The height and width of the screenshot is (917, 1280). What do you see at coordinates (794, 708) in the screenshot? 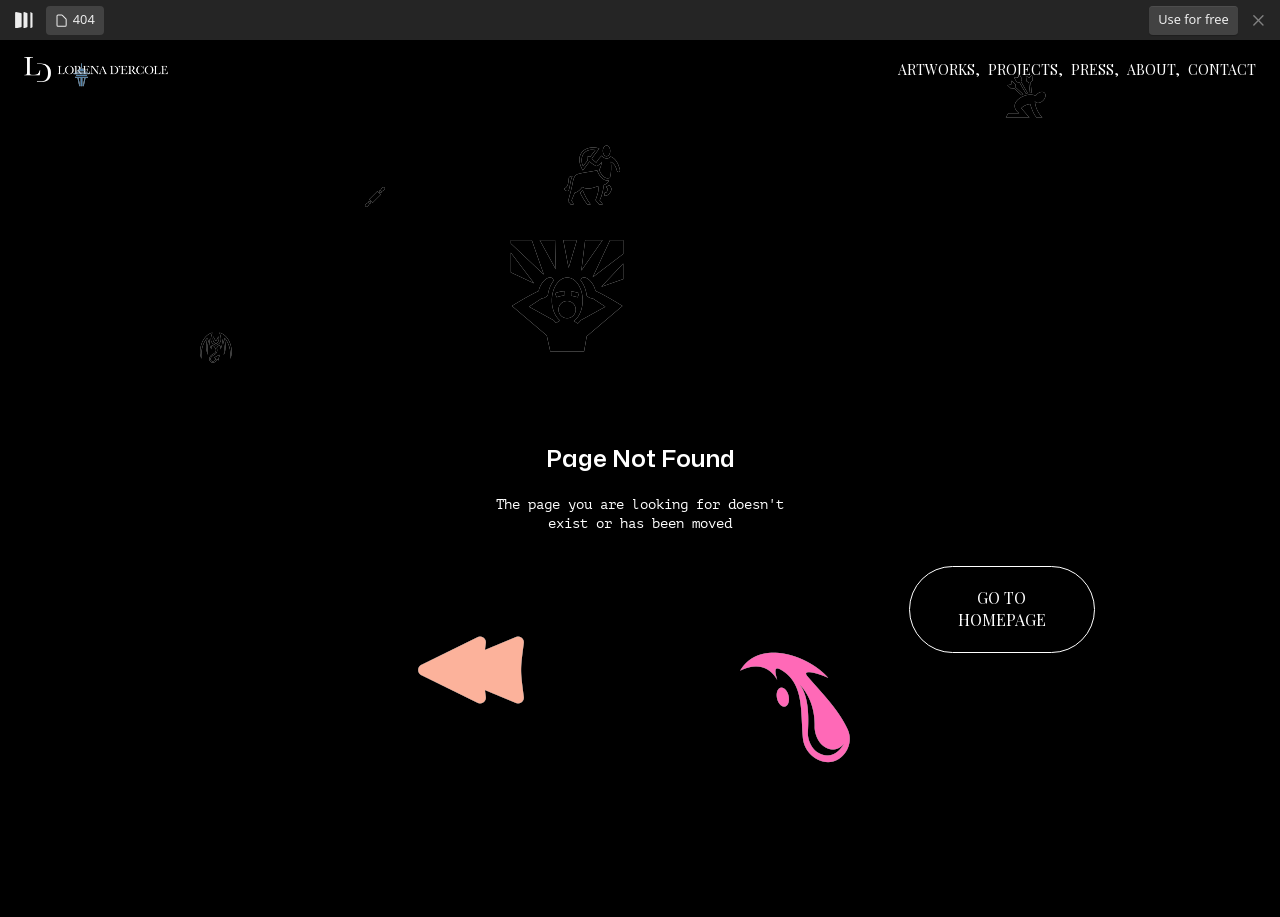
I see `indicates a slime or liquid-based ability in a game` at bounding box center [794, 708].